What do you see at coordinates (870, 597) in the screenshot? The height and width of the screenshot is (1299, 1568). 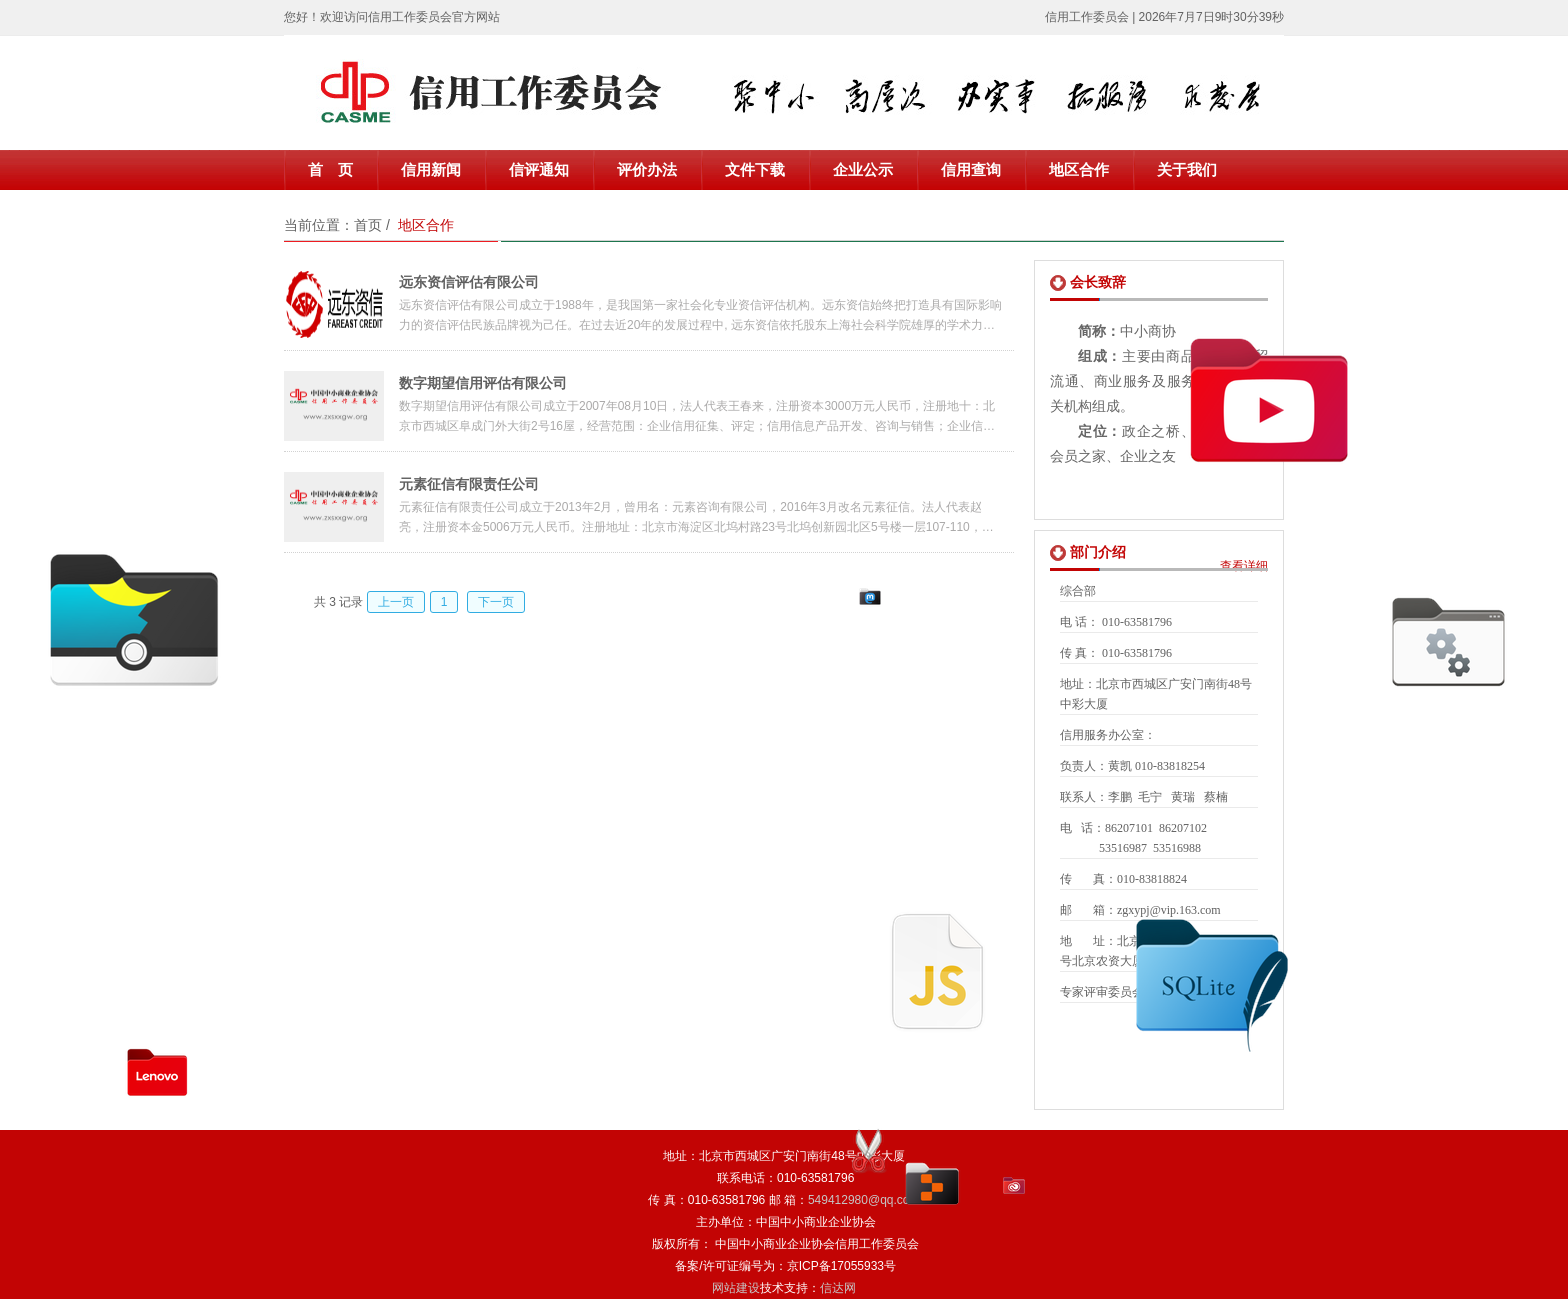 I see `folder containing mastodon-related files` at bounding box center [870, 597].